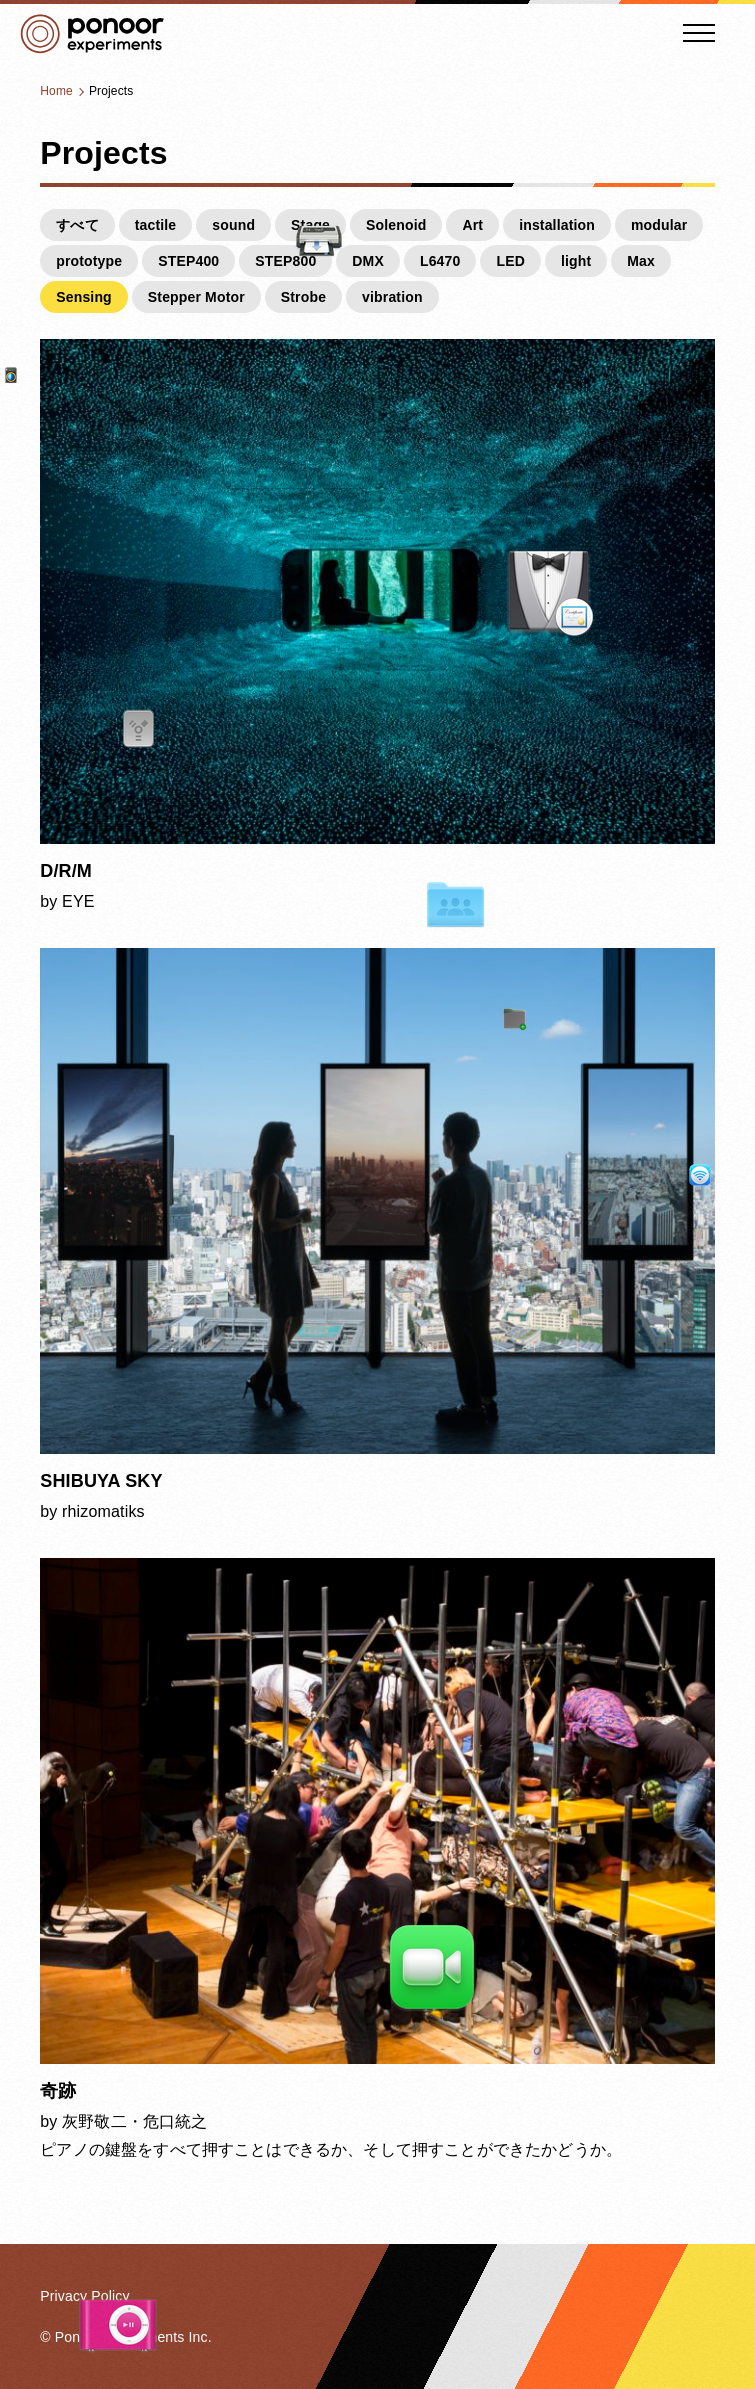 This screenshot has width=755, height=2389. What do you see at coordinates (700, 1175) in the screenshot?
I see `open AirPort Utility to manage wireless network settings` at bounding box center [700, 1175].